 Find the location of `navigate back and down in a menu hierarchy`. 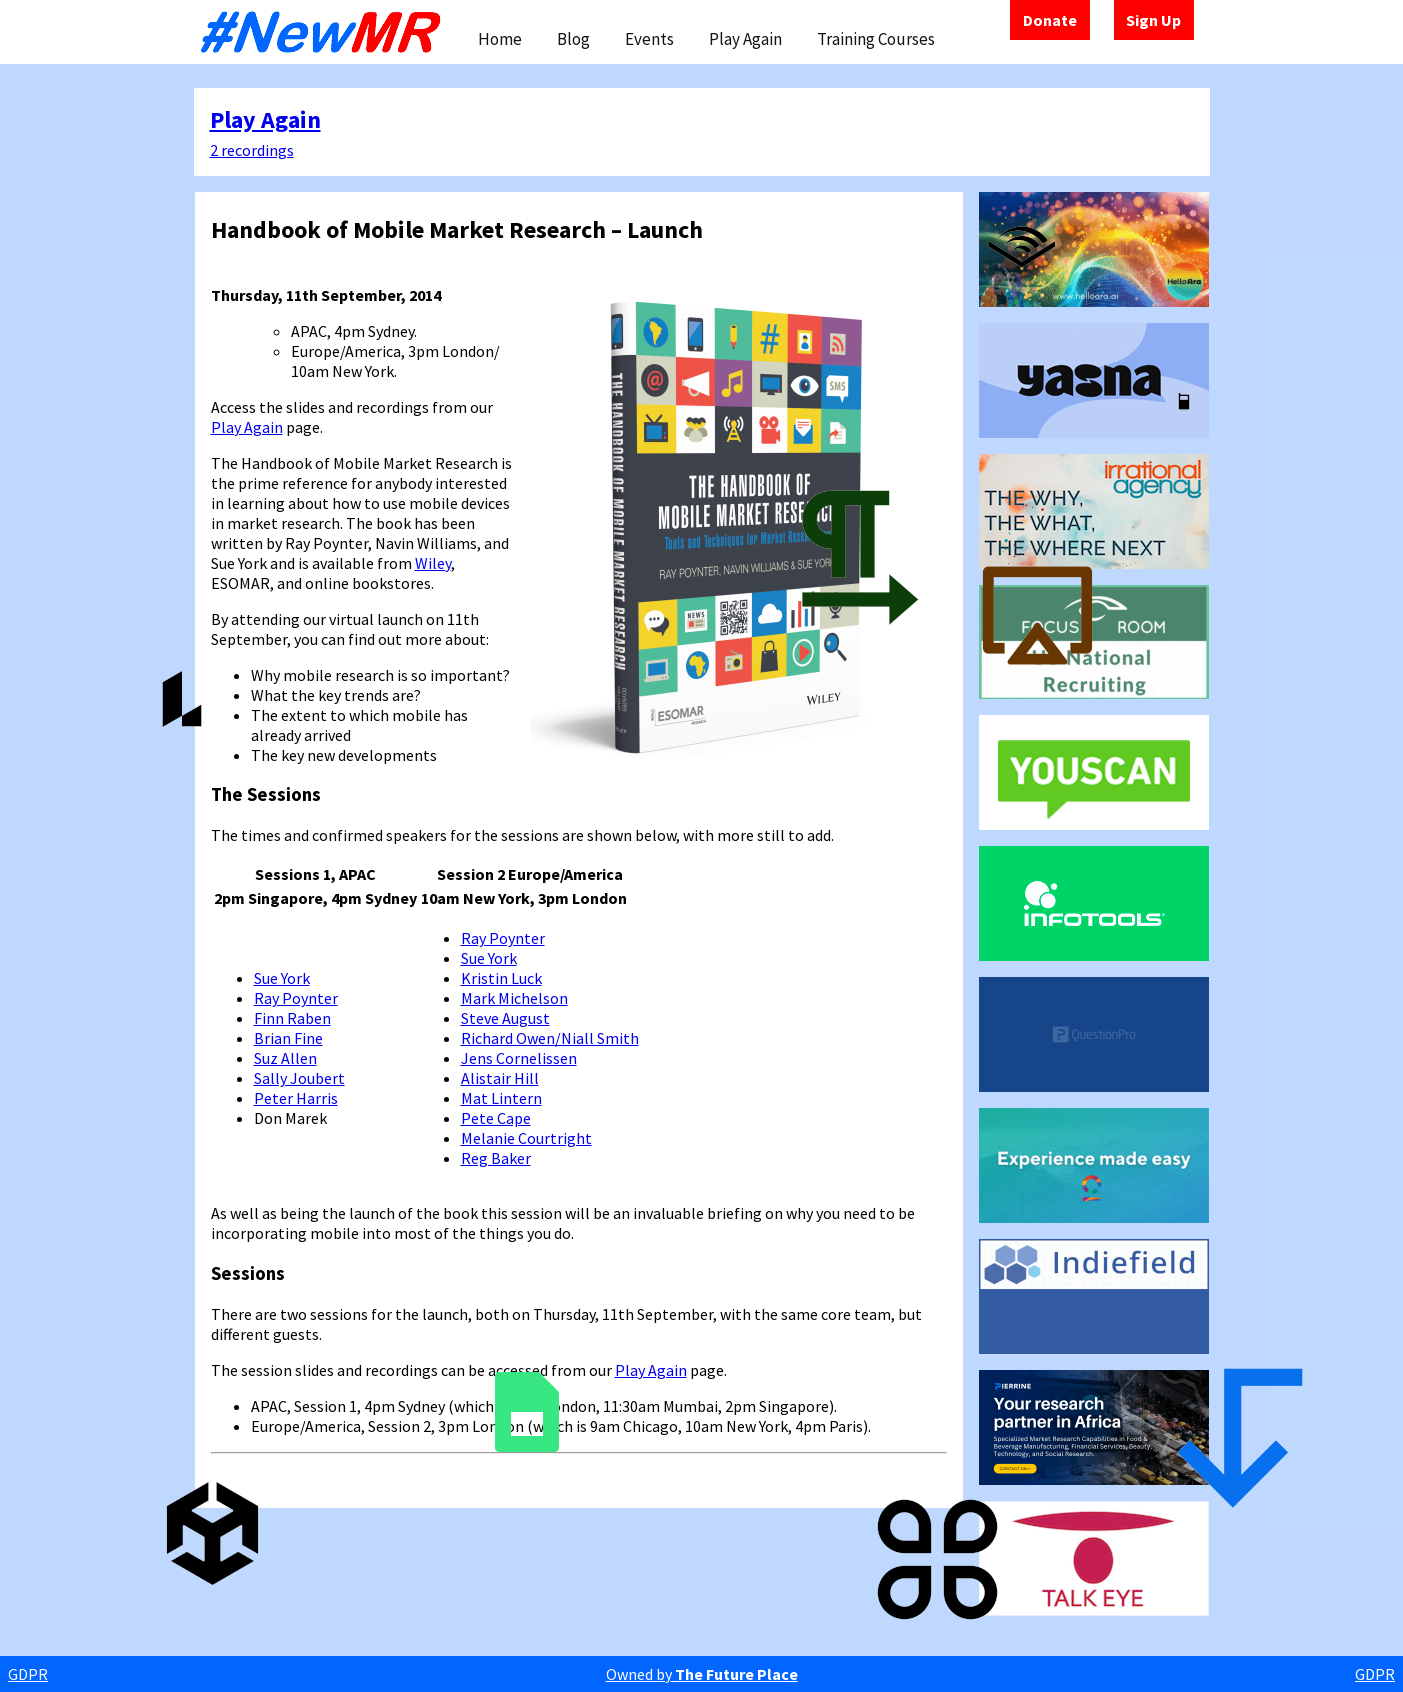

navigate back and down in a menu hierarchy is located at coordinates (1241, 1429).